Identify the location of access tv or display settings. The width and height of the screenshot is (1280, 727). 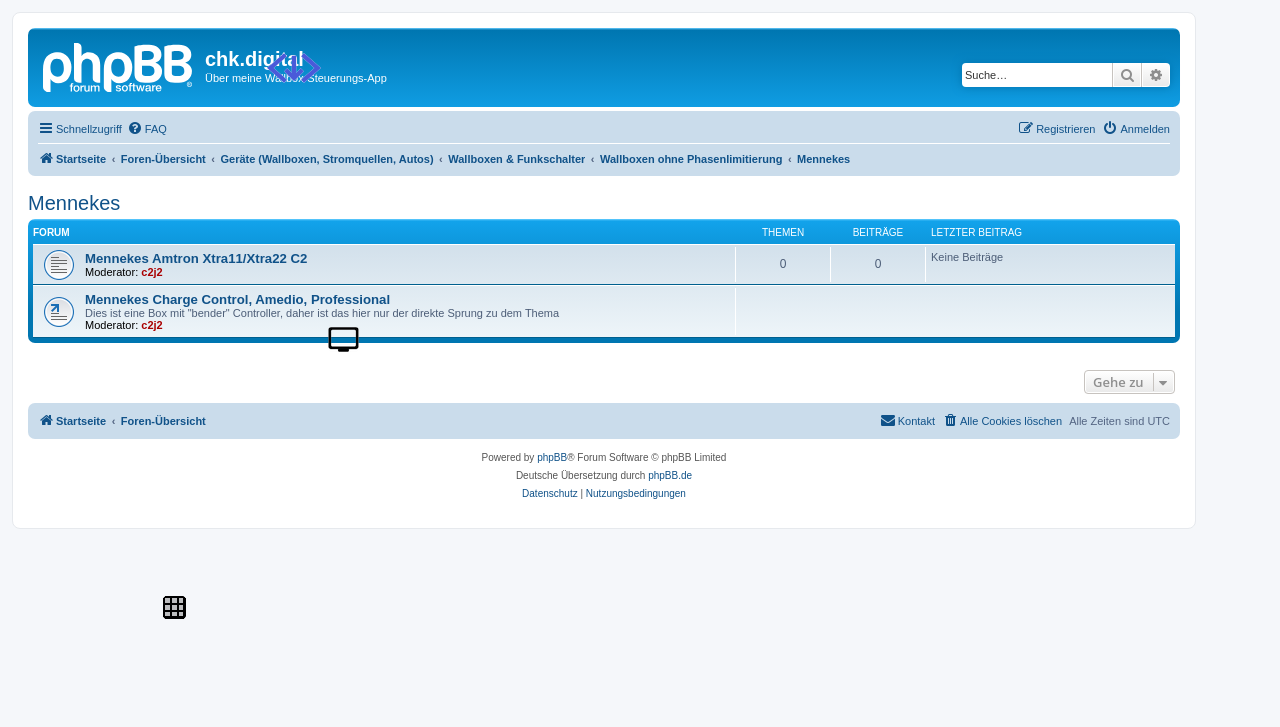
(343, 339).